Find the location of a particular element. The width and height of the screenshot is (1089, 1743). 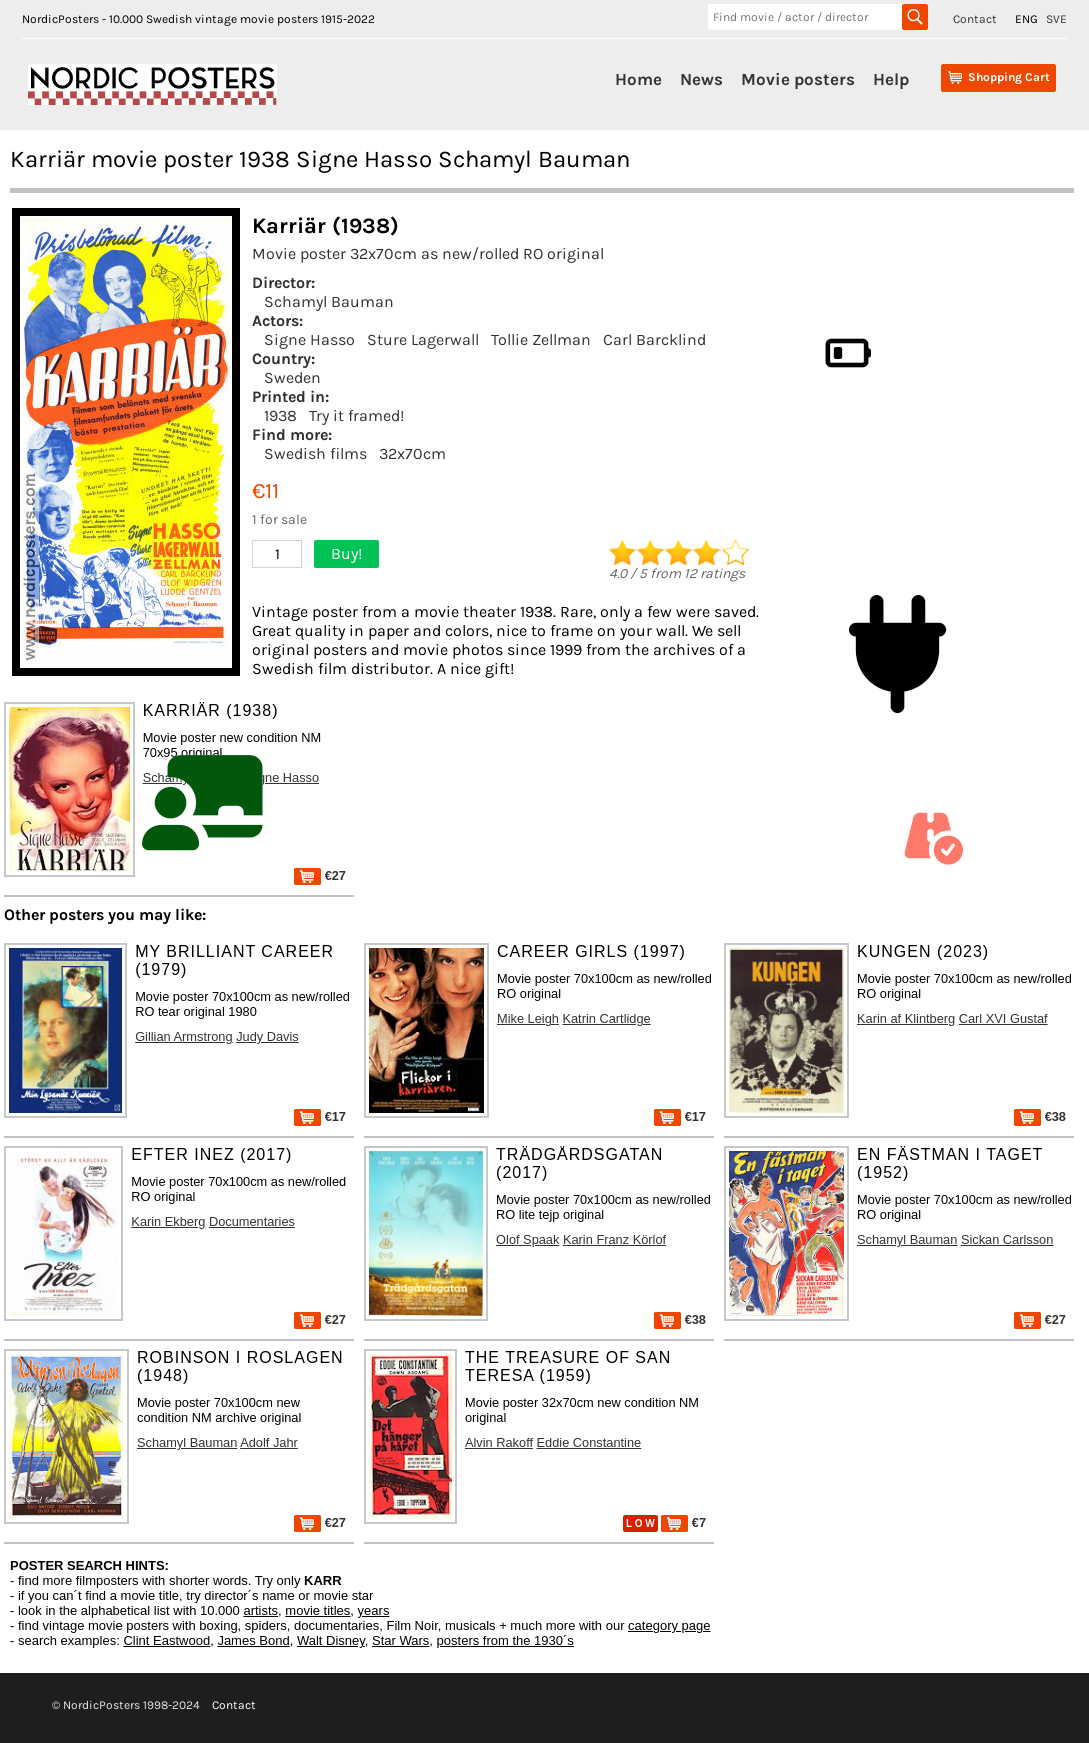

route or destination confirmed is located at coordinates (930, 835).